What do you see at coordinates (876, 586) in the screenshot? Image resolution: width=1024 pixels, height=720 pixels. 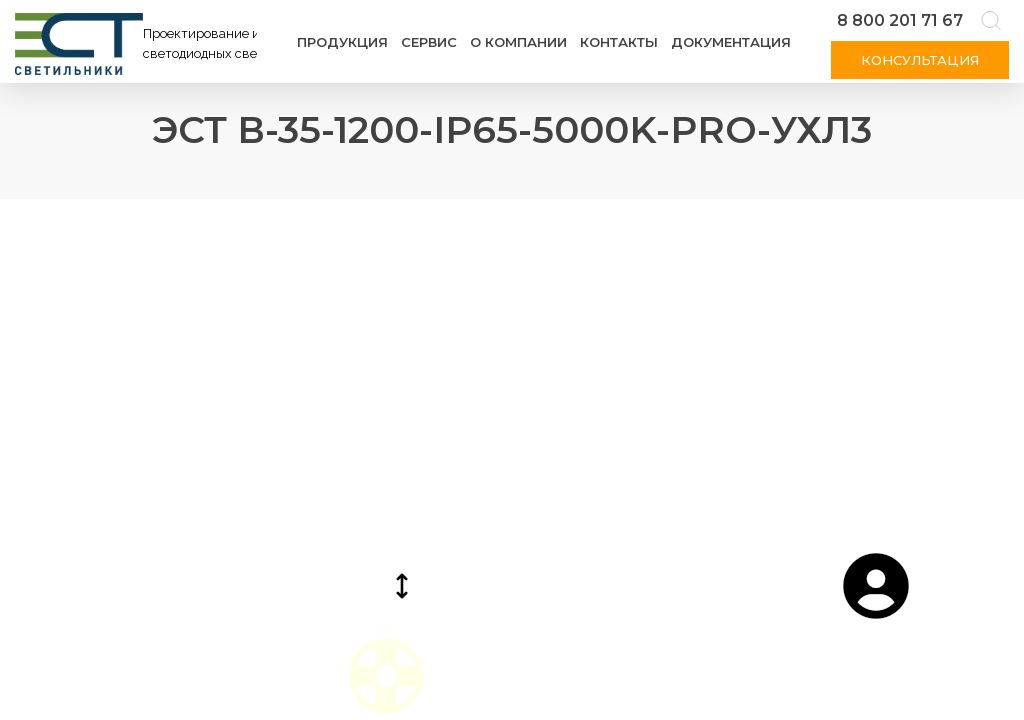 I see `view your profile` at bounding box center [876, 586].